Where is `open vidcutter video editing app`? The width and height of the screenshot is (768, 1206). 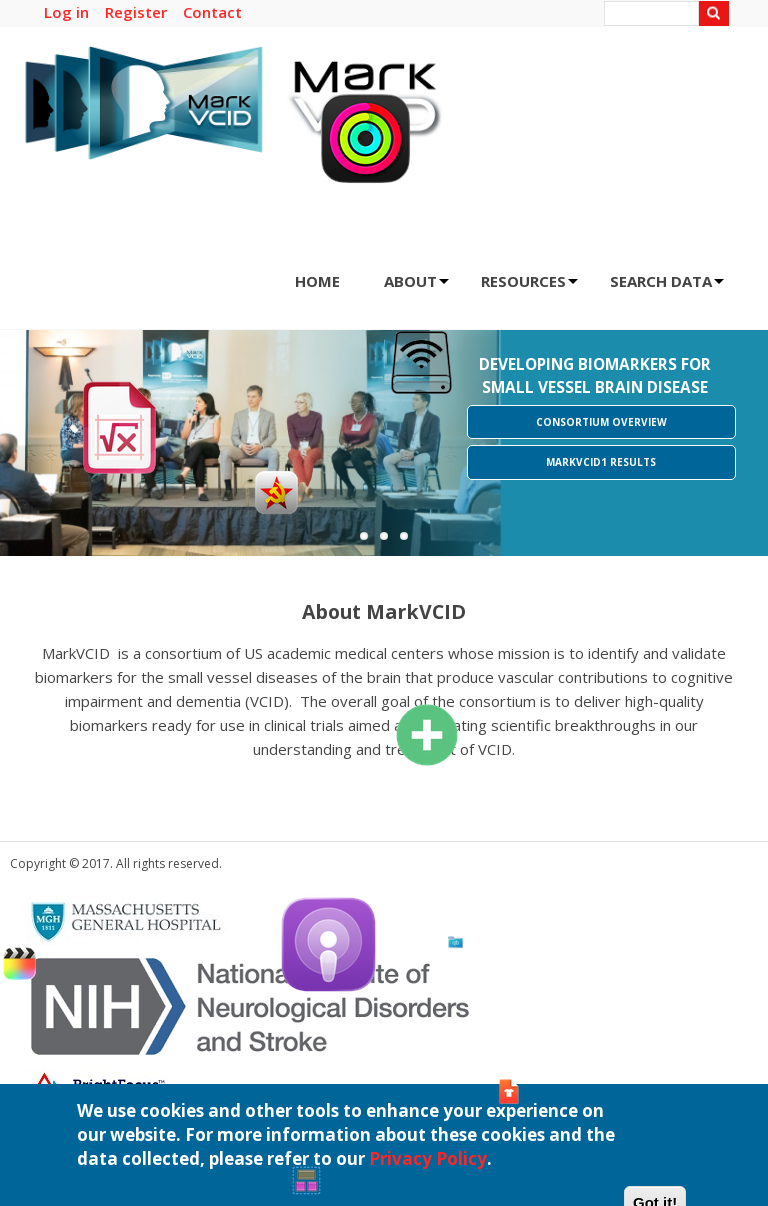
open vidcutter video editing app is located at coordinates (19, 963).